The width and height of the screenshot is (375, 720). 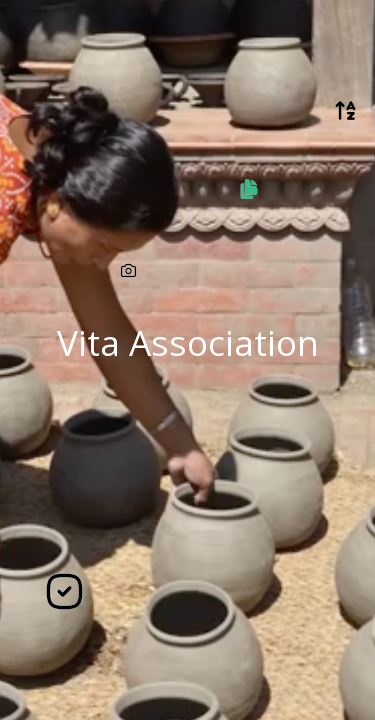 I want to click on duplicate or copy a document, so click(x=249, y=189).